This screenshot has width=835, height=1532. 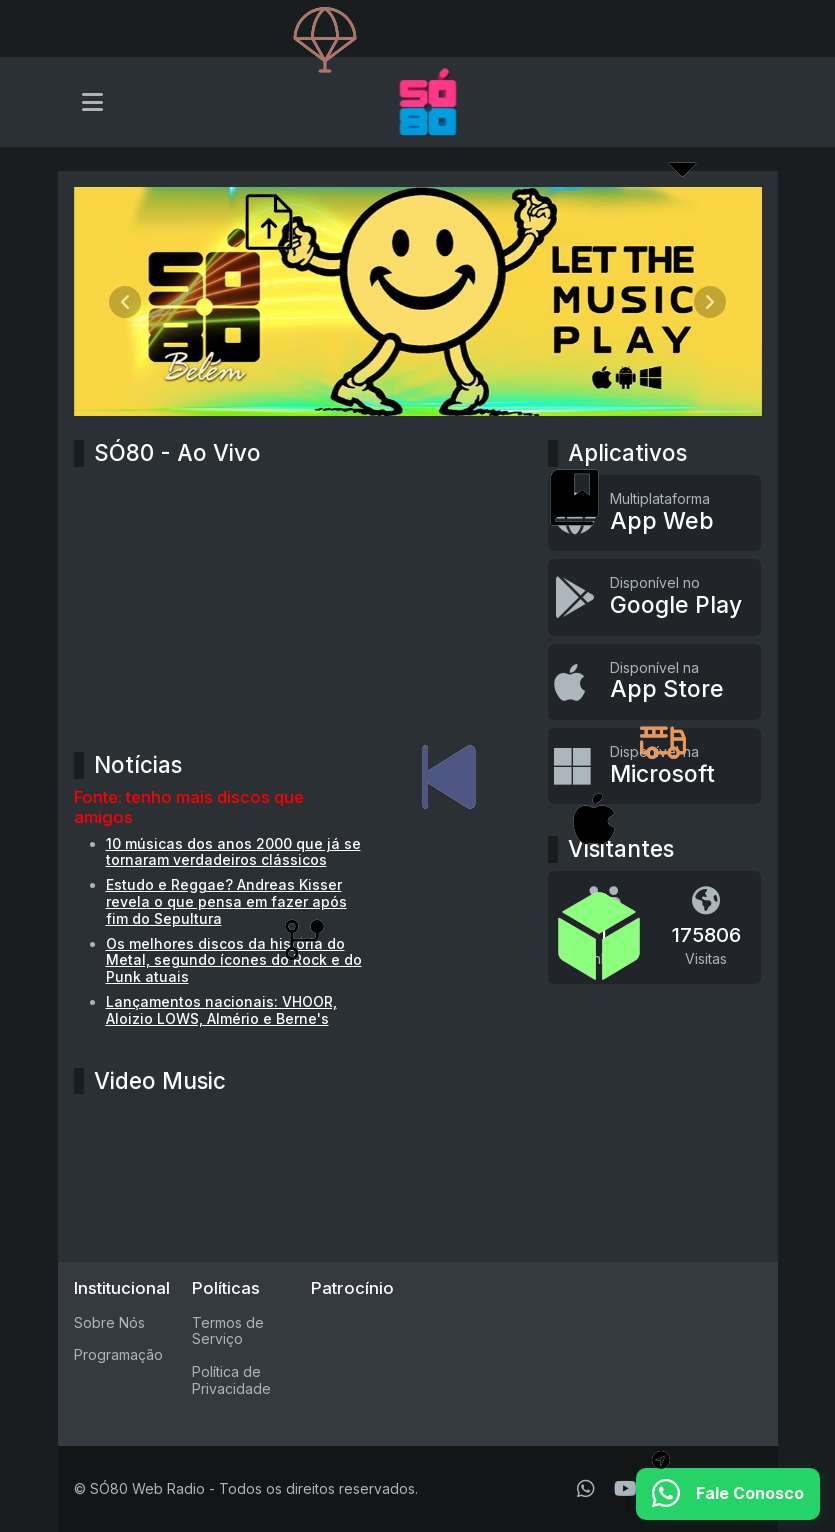 I want to click on skip to previous track, so click(x=449, y=777).